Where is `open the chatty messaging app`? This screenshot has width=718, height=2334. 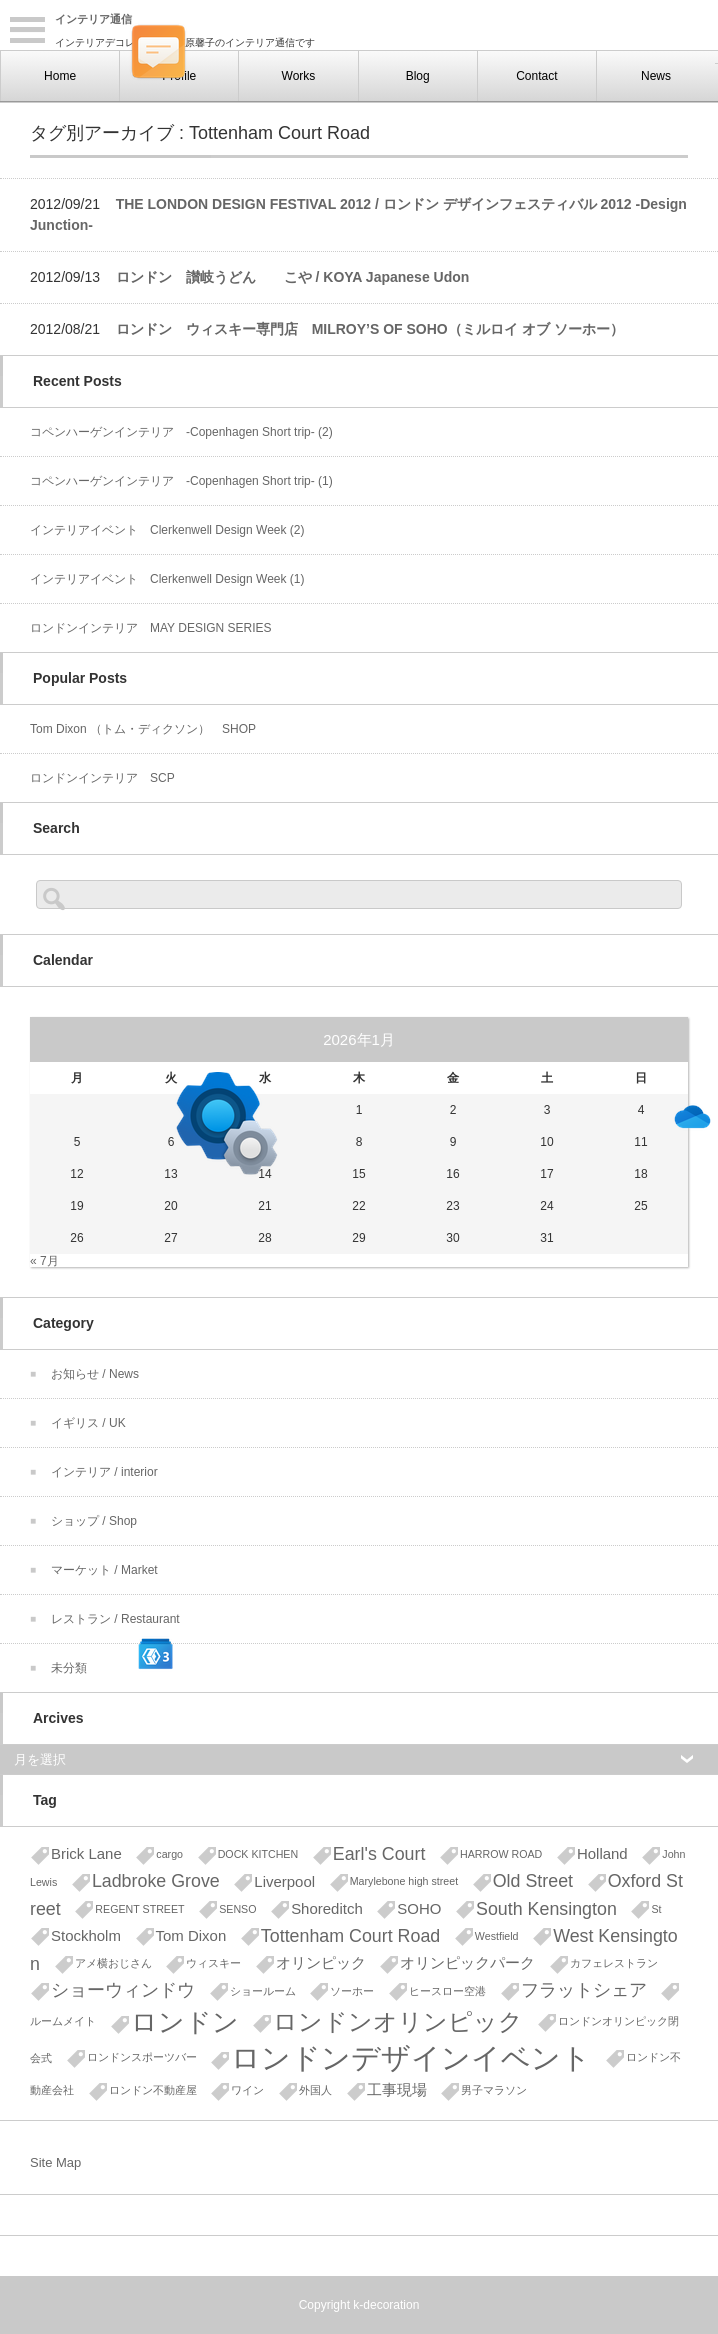 open the chatty messaging app is located at coordinates (158, 51).